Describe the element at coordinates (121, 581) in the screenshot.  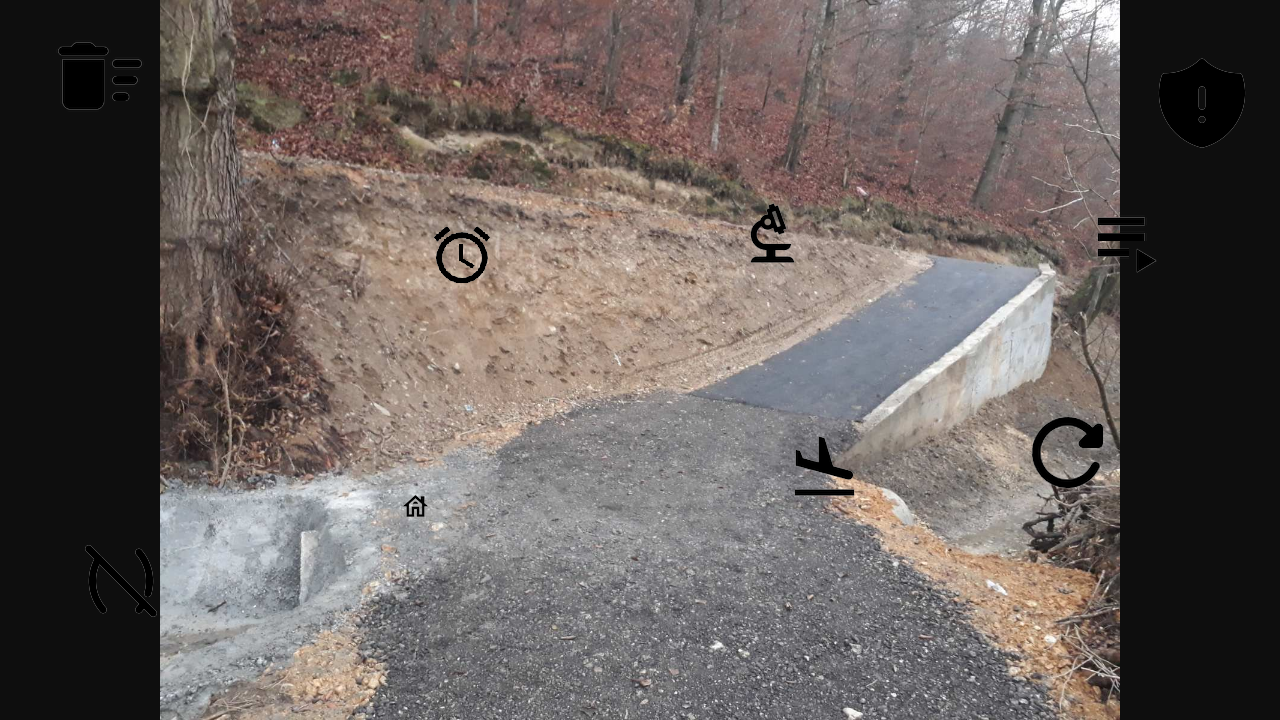
I see `disable grouping or parentheses in formula` at that location.